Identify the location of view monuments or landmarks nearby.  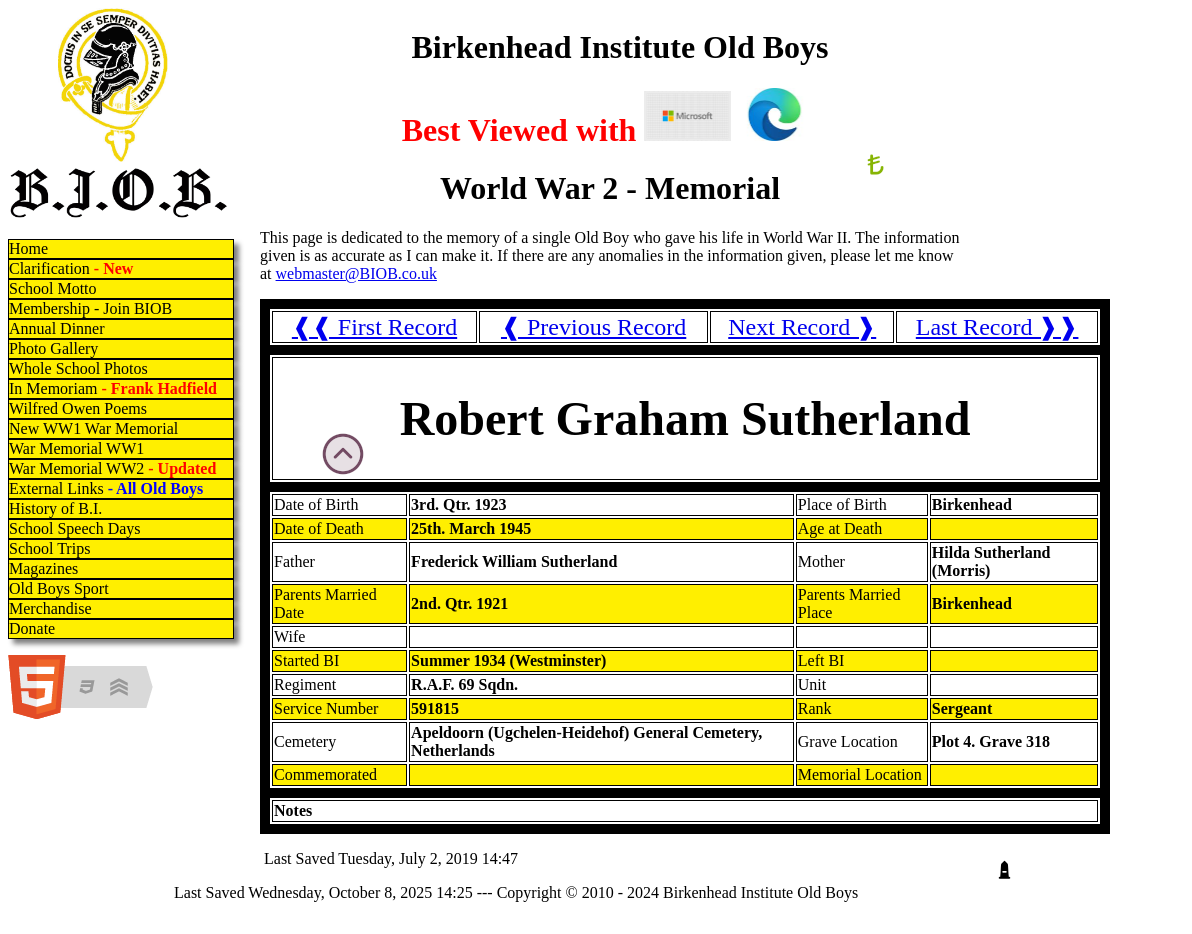
(1004, 870).